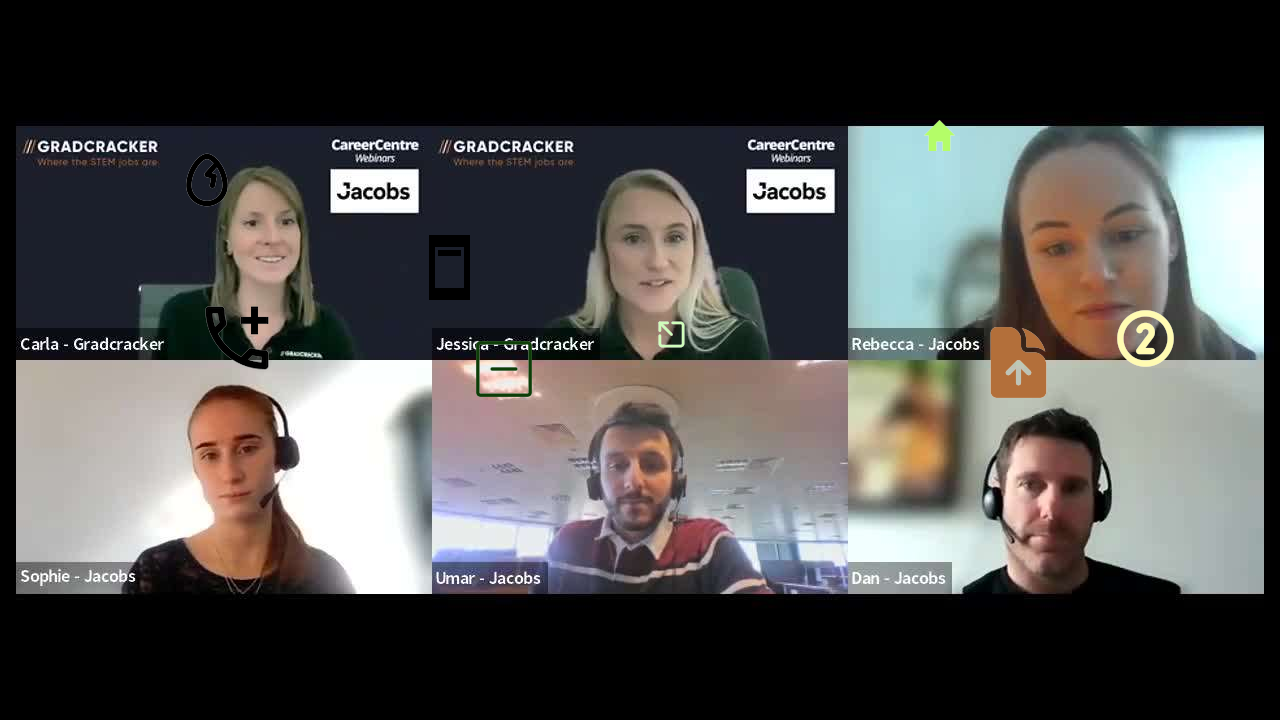 The width and height of the screenshot is (1280, 720). What do you see at coordinates (449, 267) in the screenshot?
I see `manage mobile advertisement settings` at bounding box center [449, 267].